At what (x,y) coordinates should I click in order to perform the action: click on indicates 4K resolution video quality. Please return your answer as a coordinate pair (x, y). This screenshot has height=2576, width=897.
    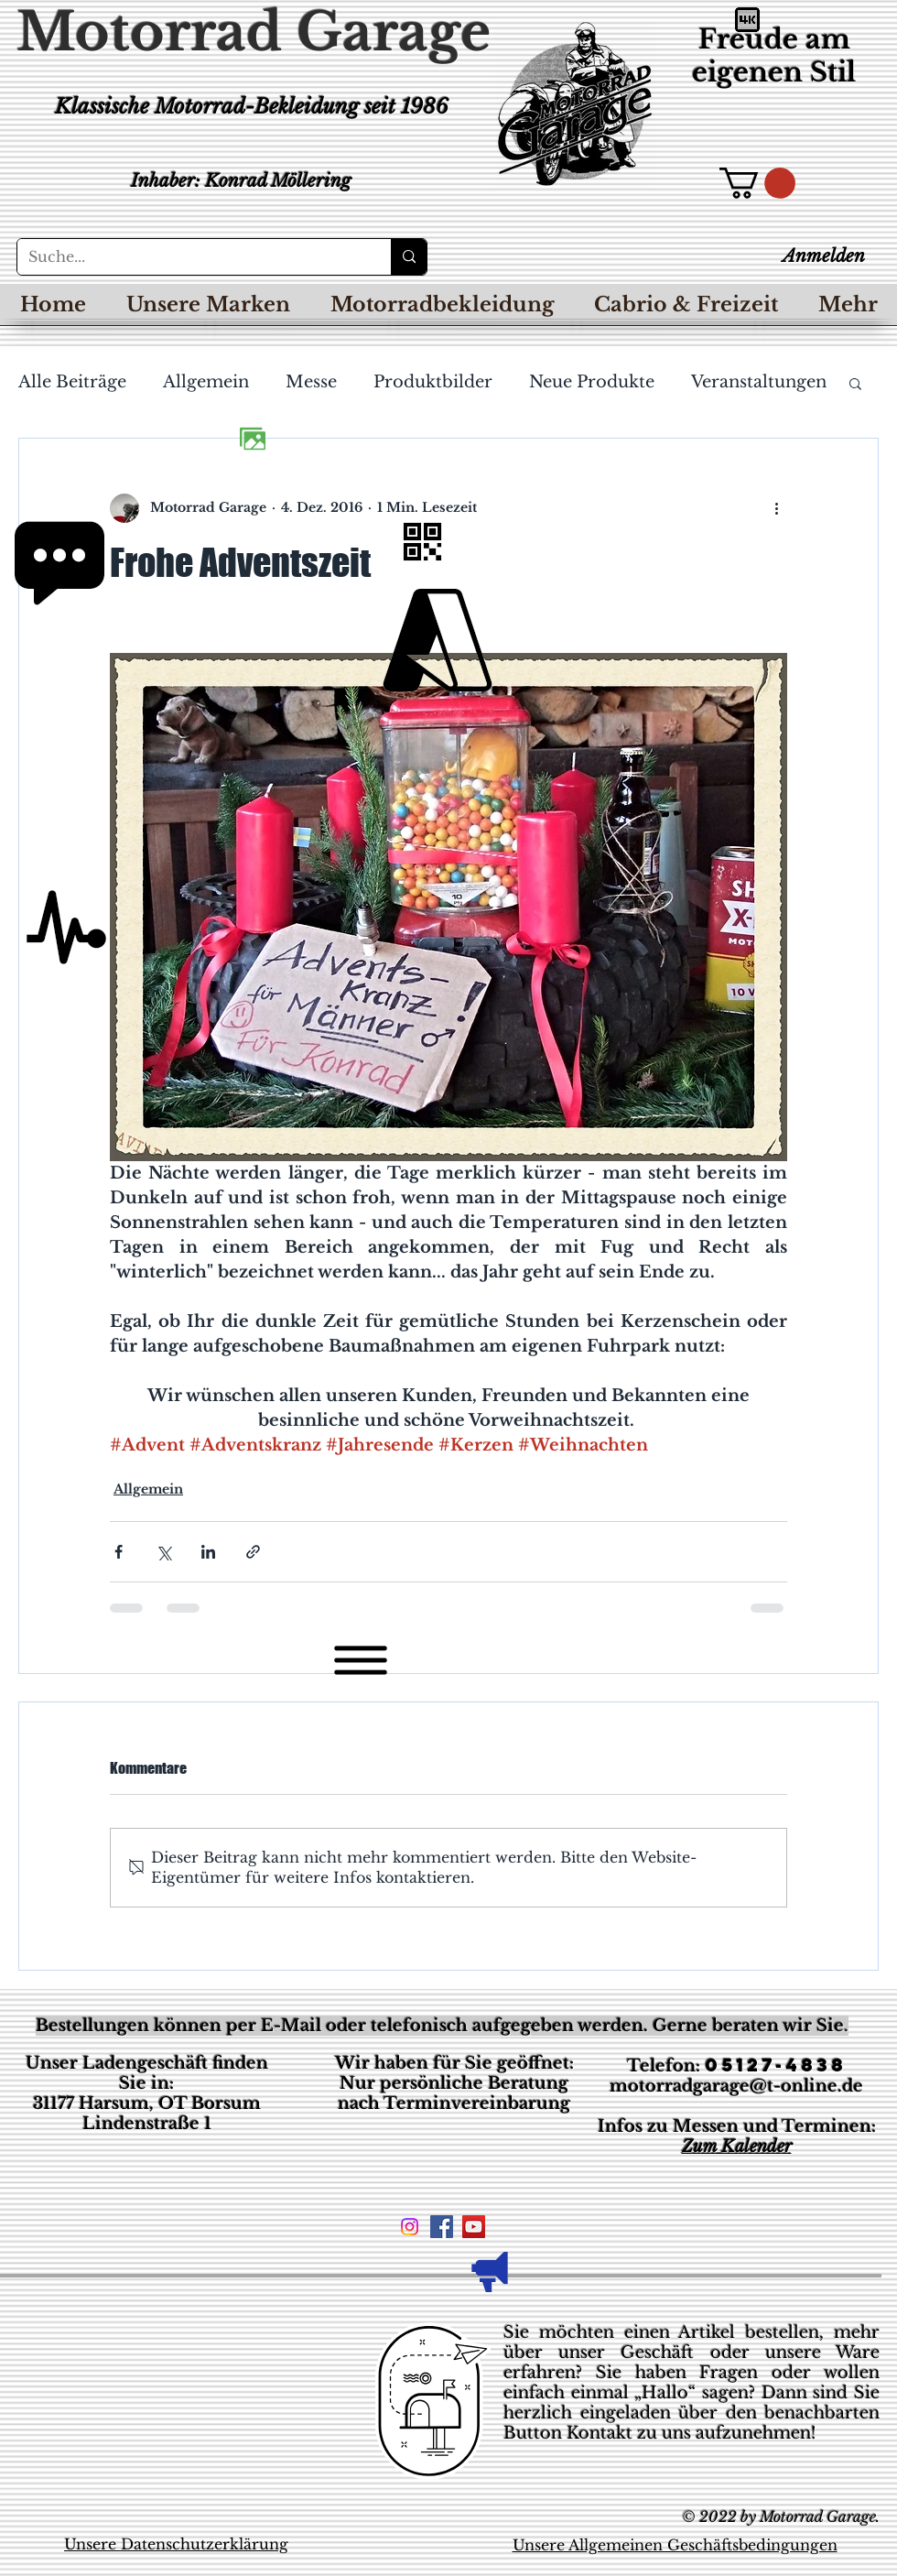
    Looking at the image, I should click on (747, 19).